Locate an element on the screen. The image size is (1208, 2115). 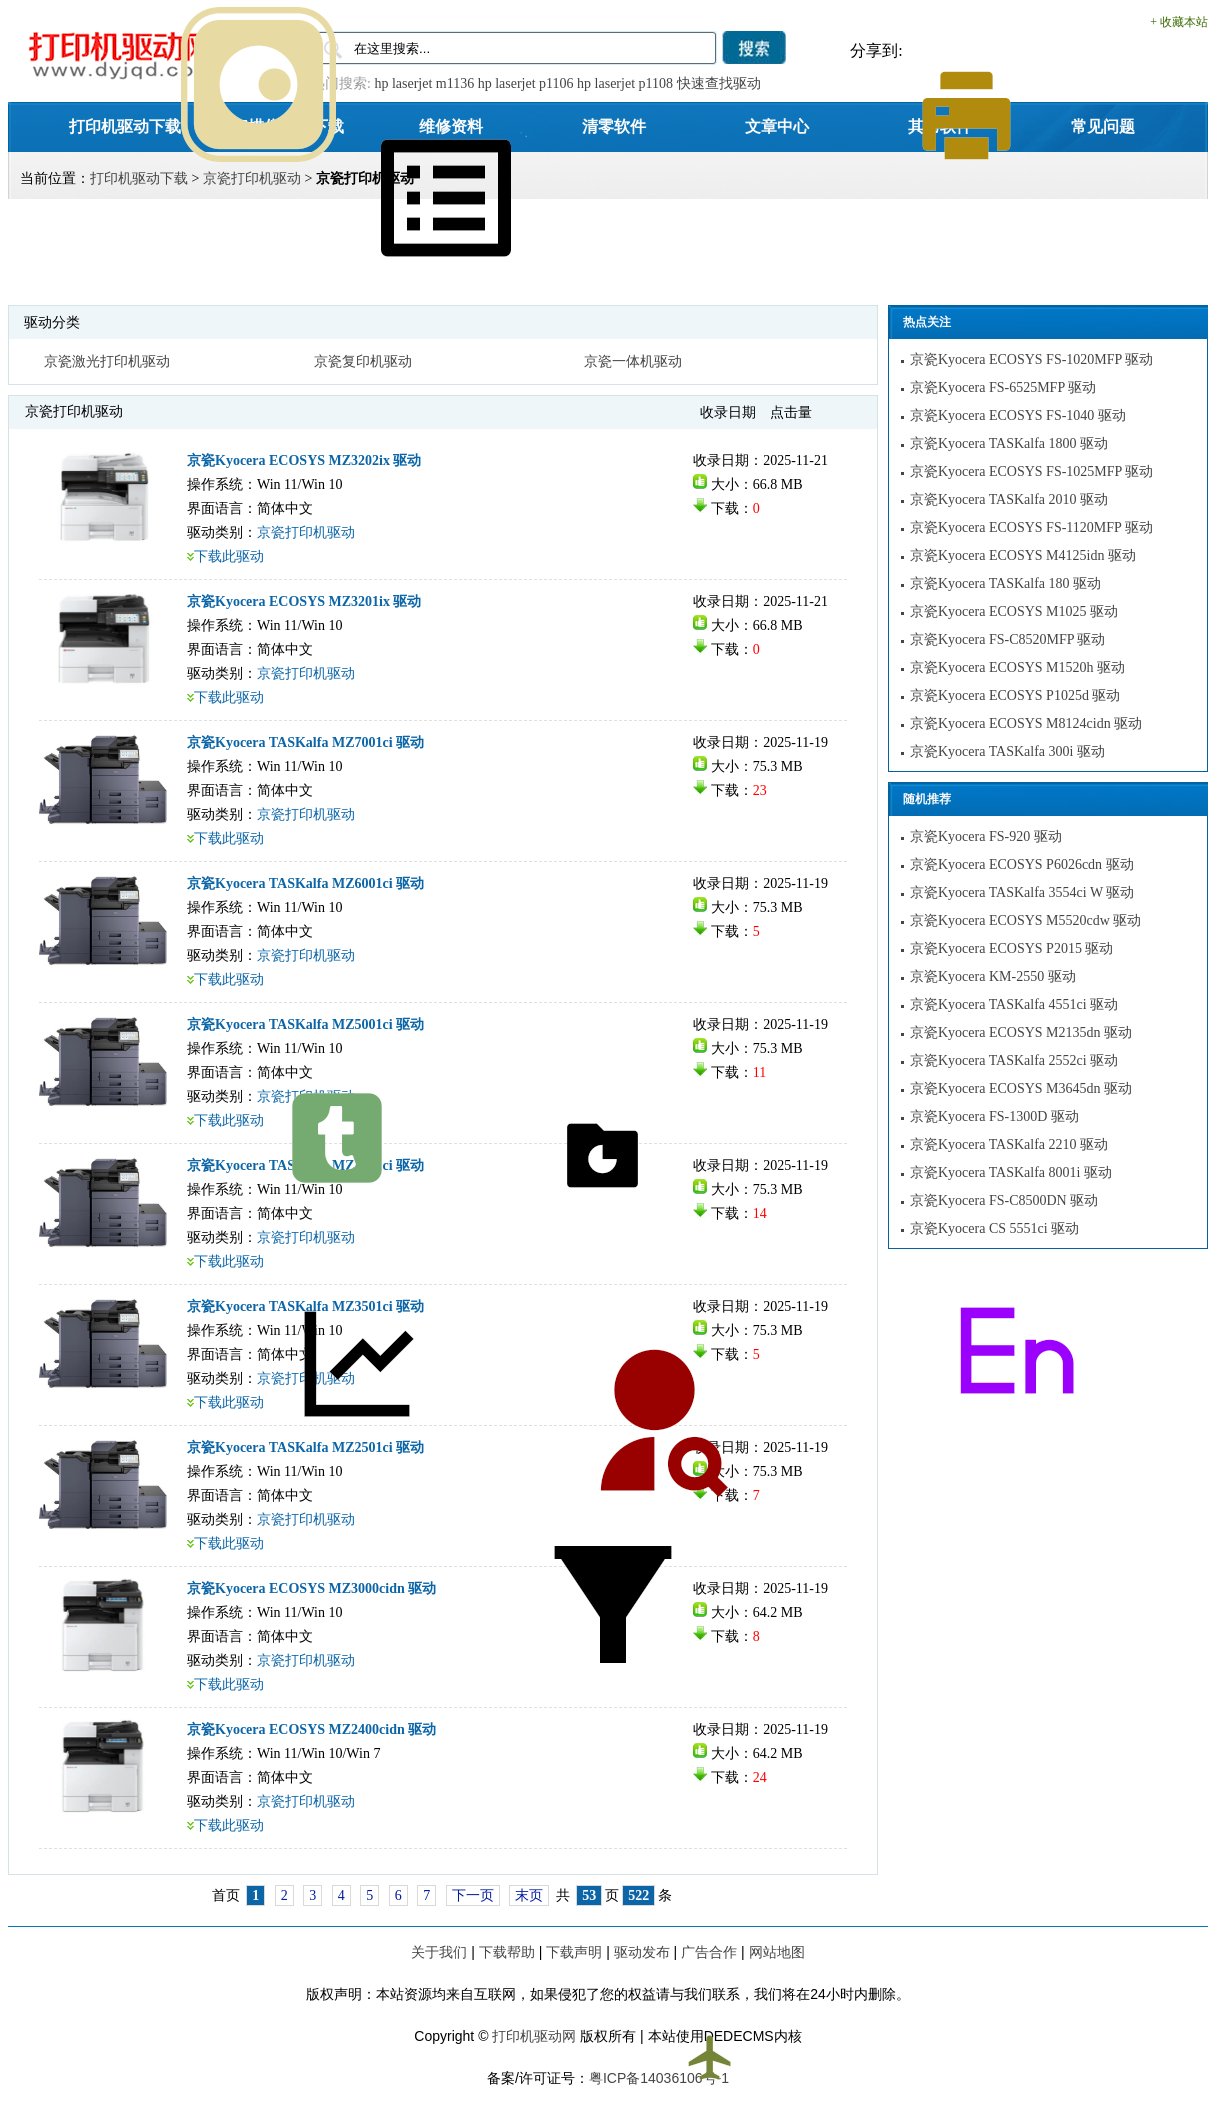
open tumblr app is located at coordinates (337, 1138).